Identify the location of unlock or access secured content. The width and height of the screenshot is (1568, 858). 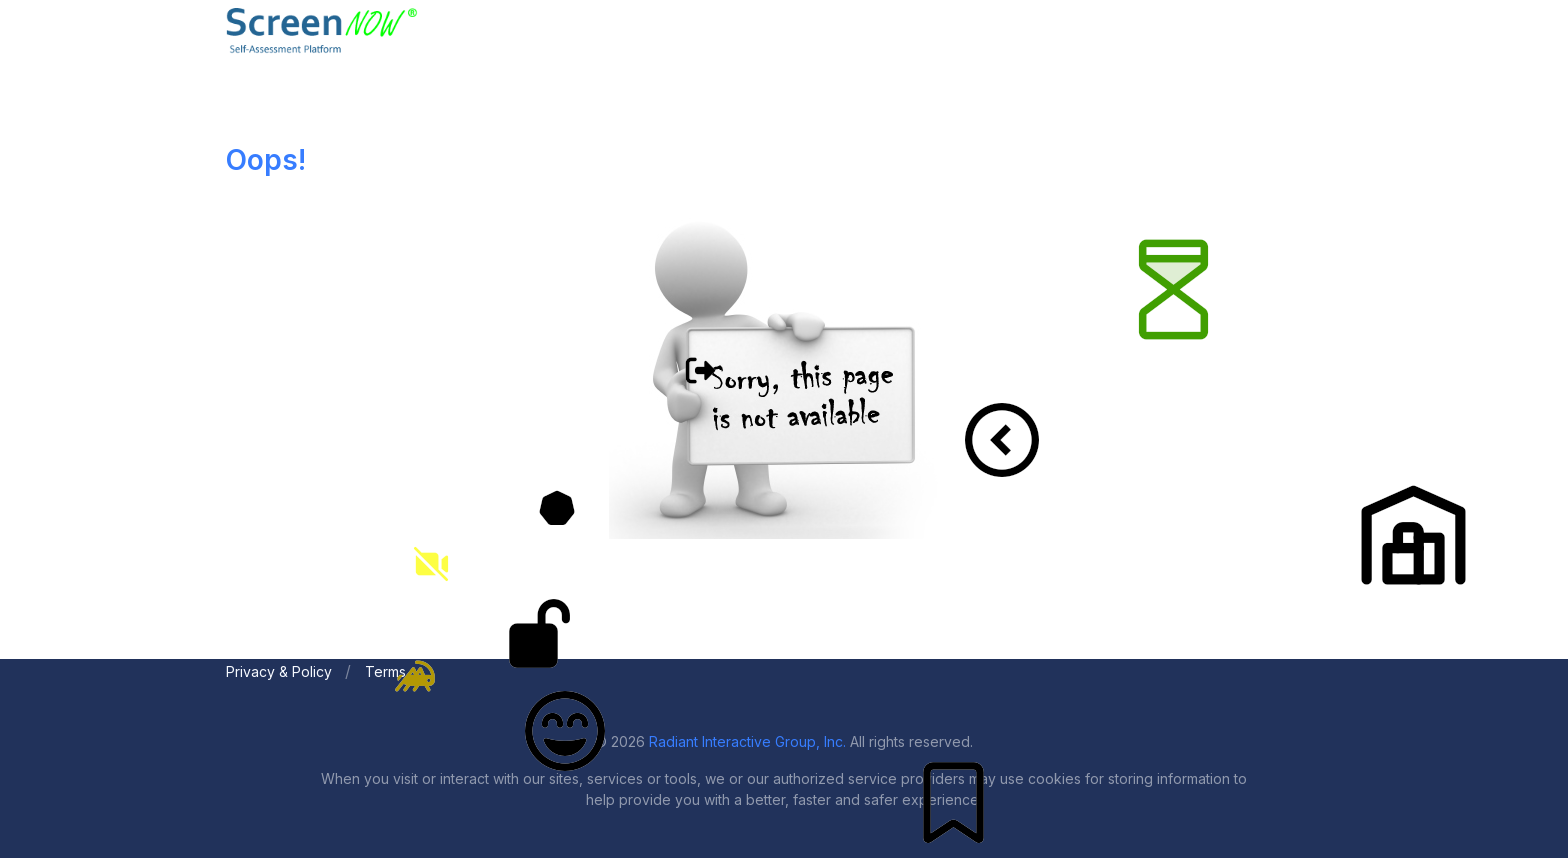
(533, 635).